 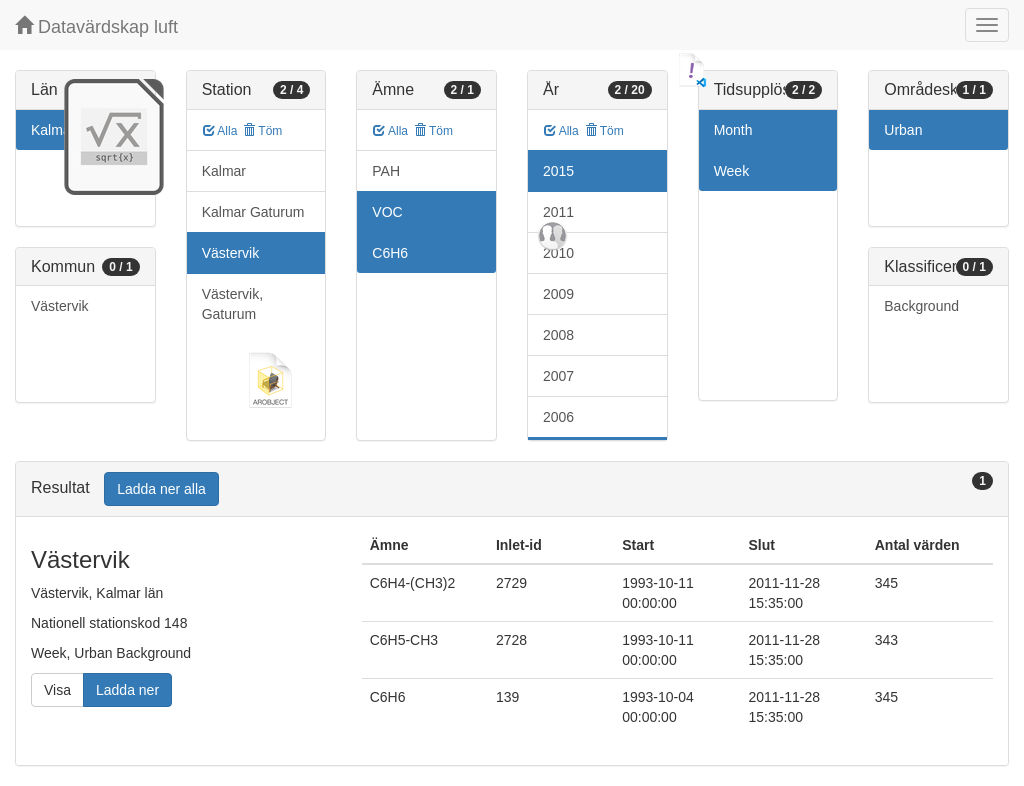 I want to click on yaml file type in Visual Studio Code, so click(x=691, y=70).